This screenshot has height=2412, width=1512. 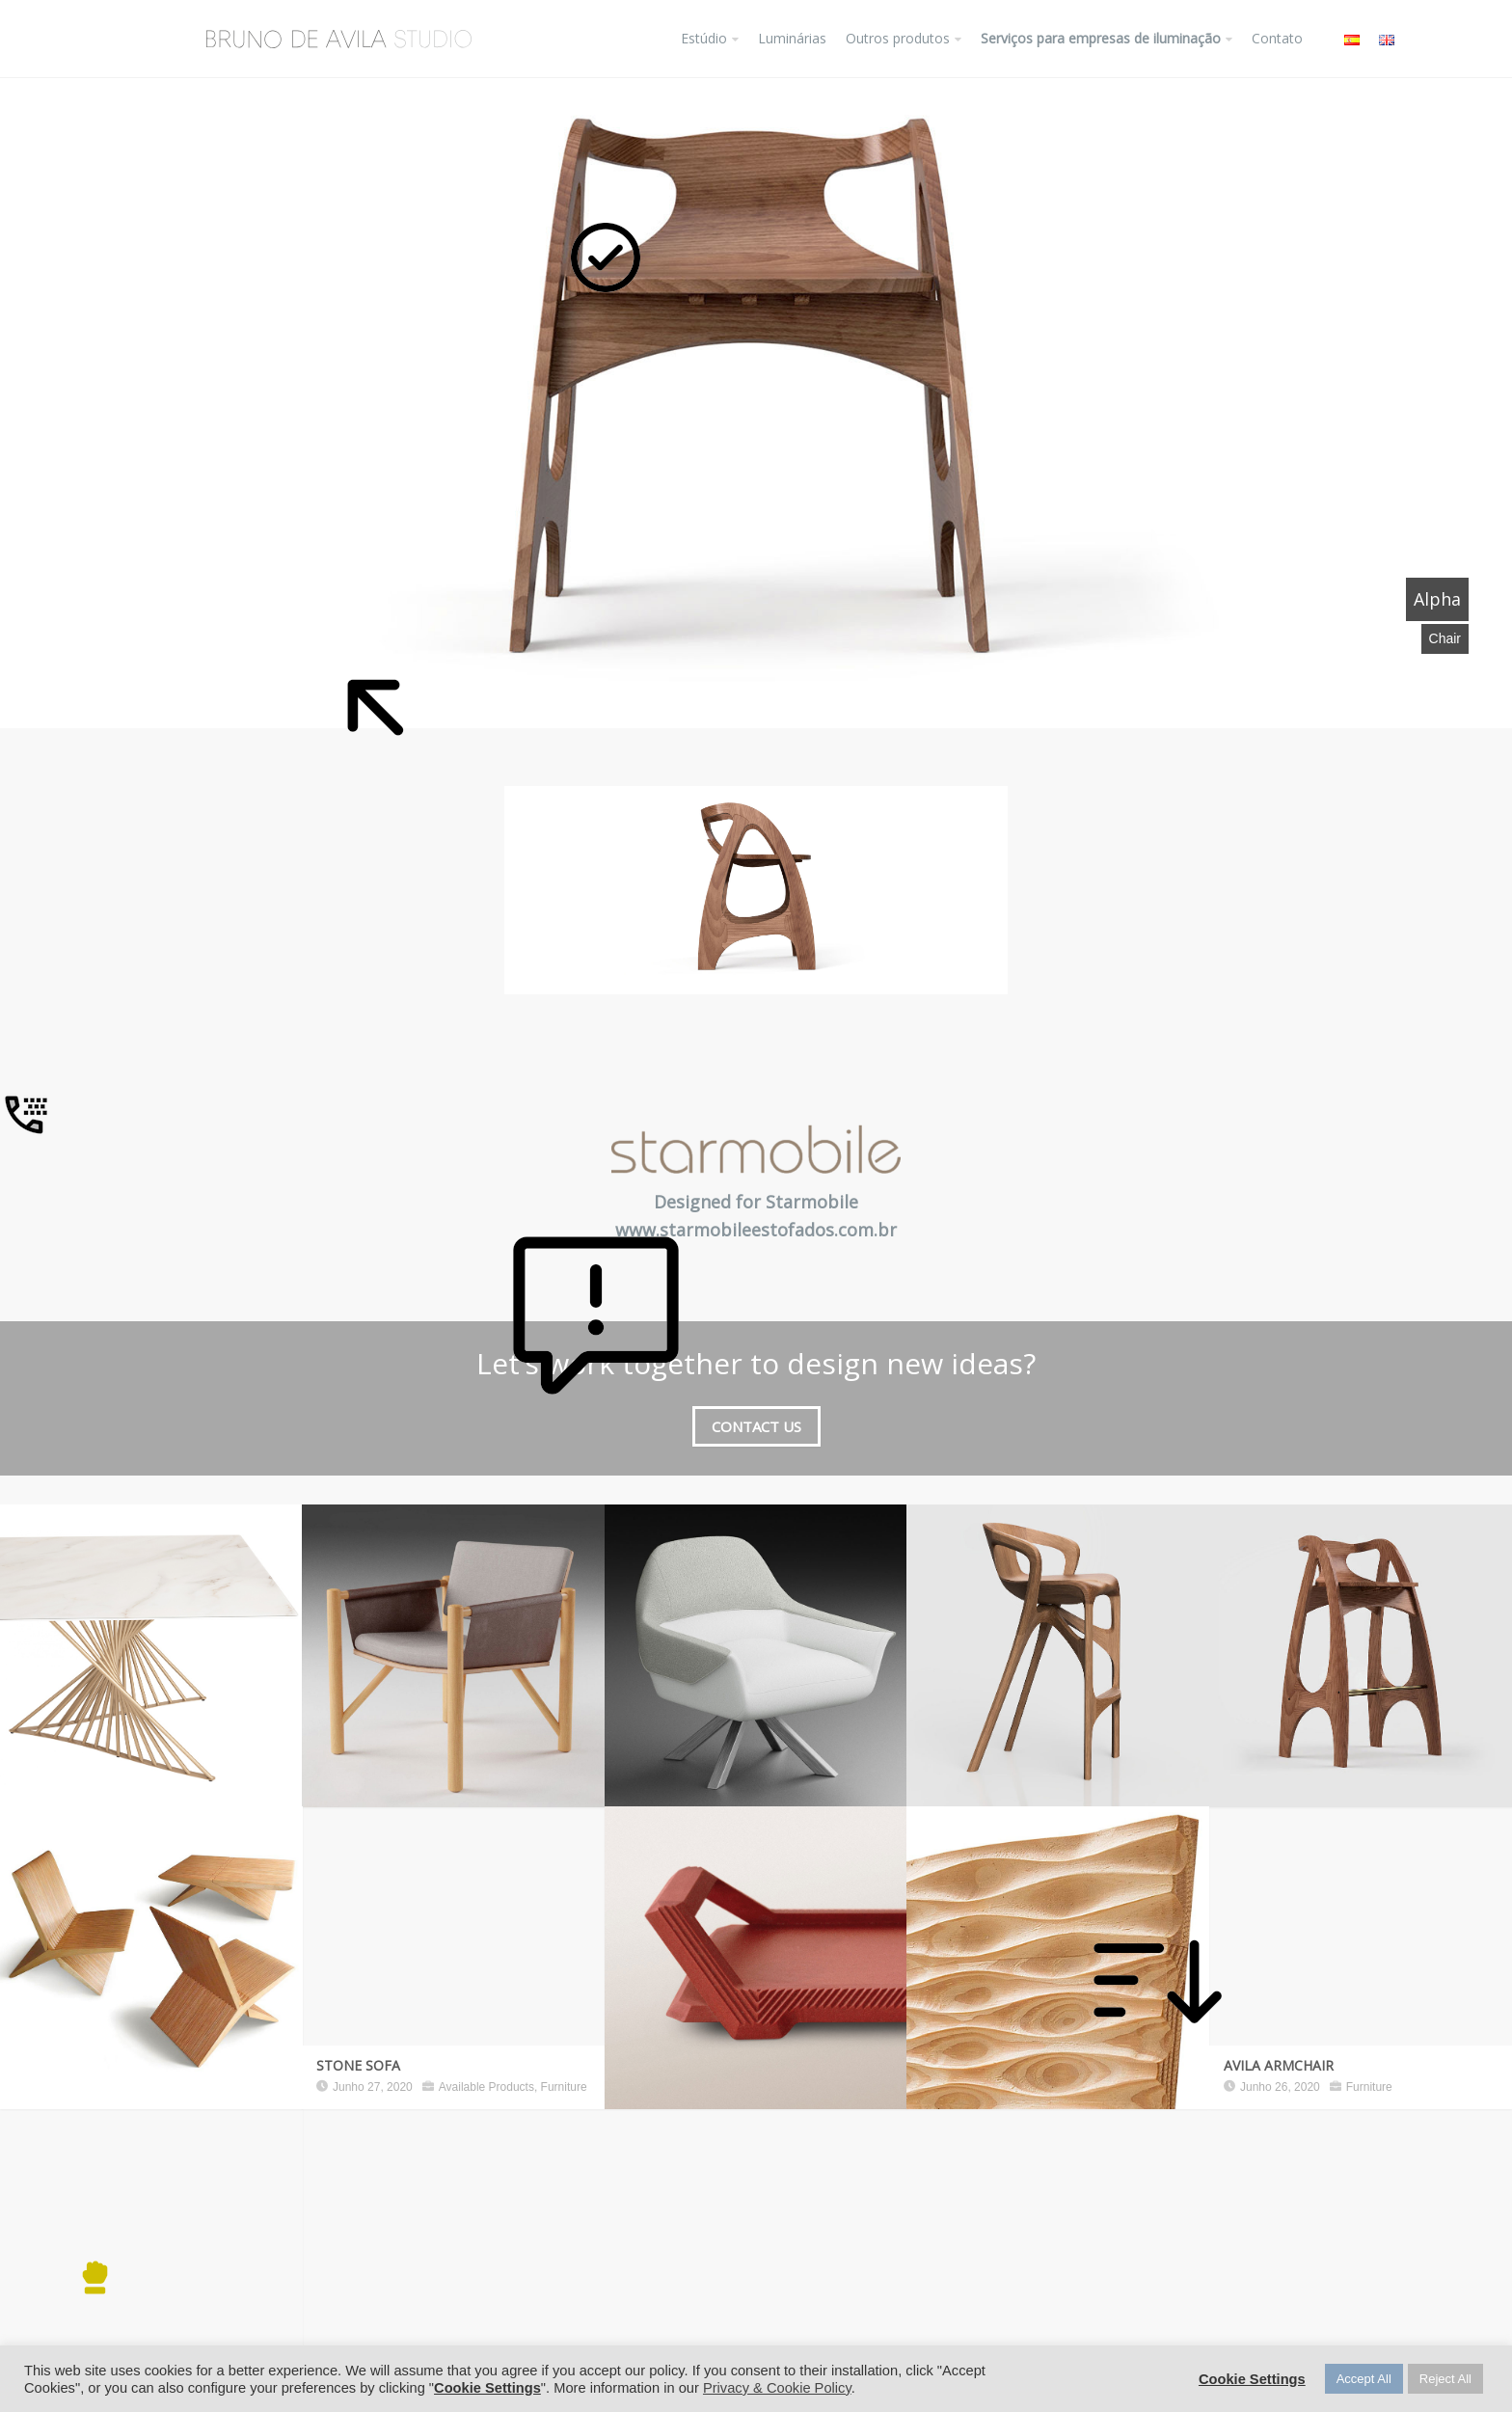 I want to click on indicates a completed or successful action, so click(x=606, y=257).